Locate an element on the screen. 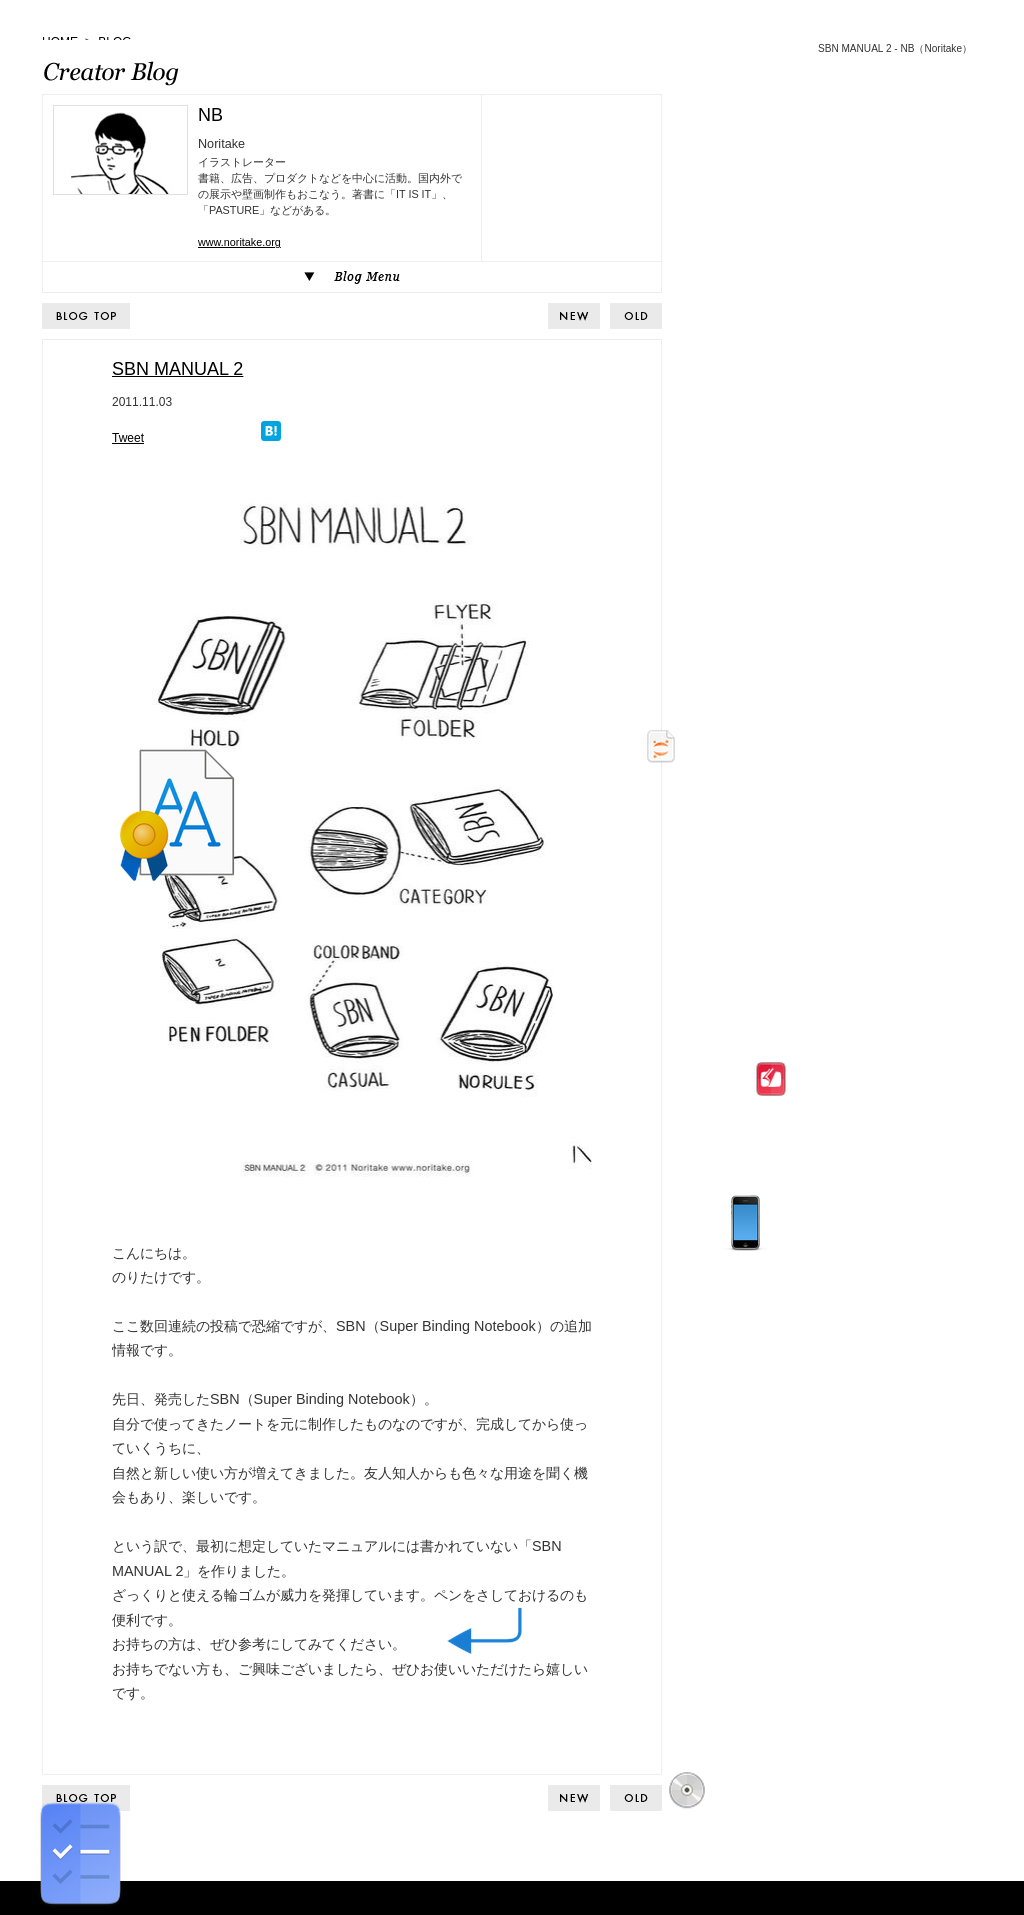  access cd/dvd drive is located at coordinates (687, 1790).